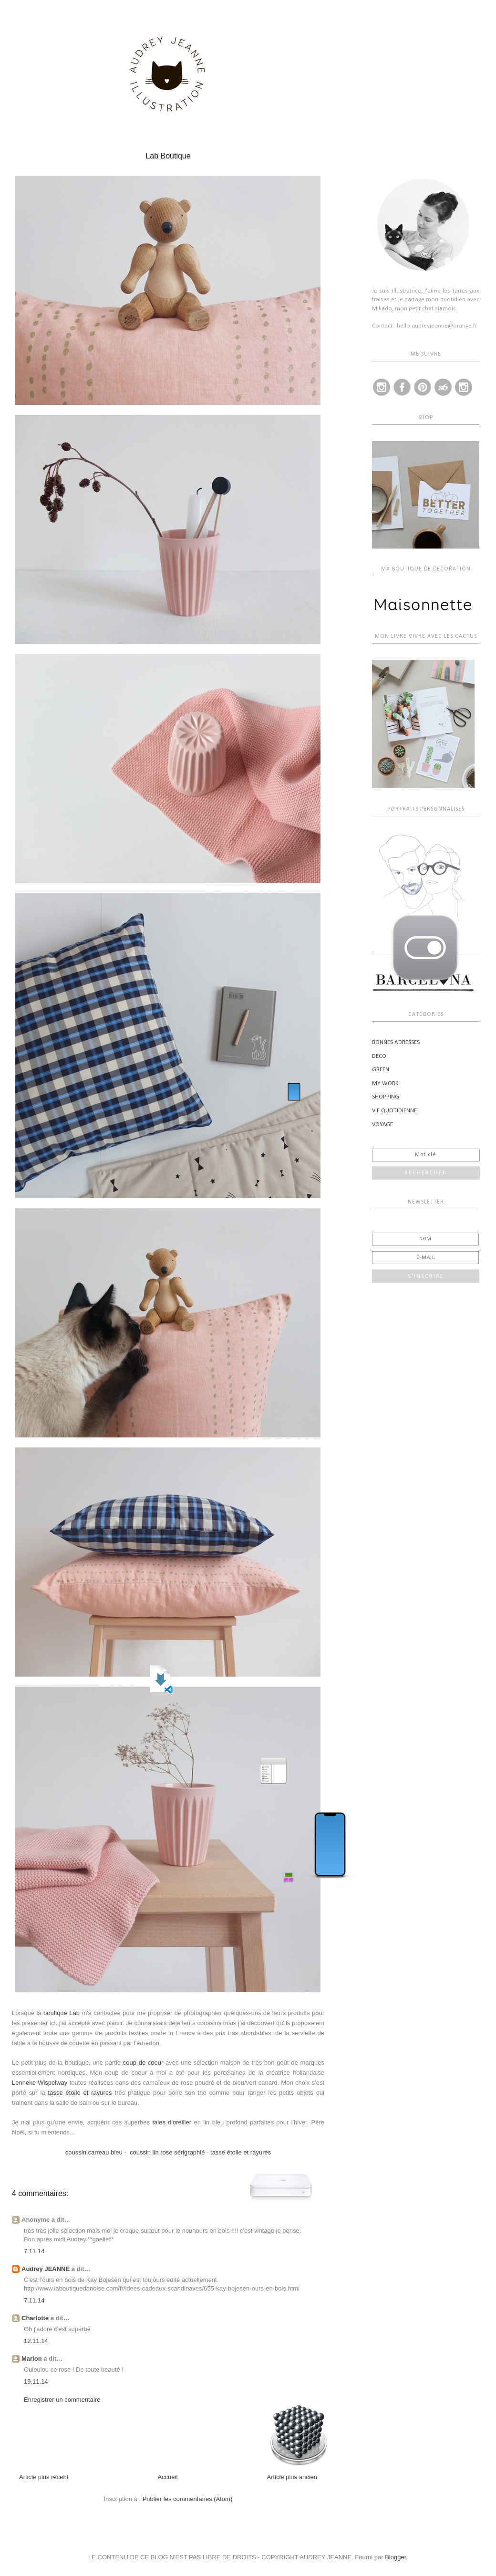  What do you see at coordinates (273, 1771) in the screenshot?
I see `access system preferences from the sidebar` at bounding box center [273, 1771].